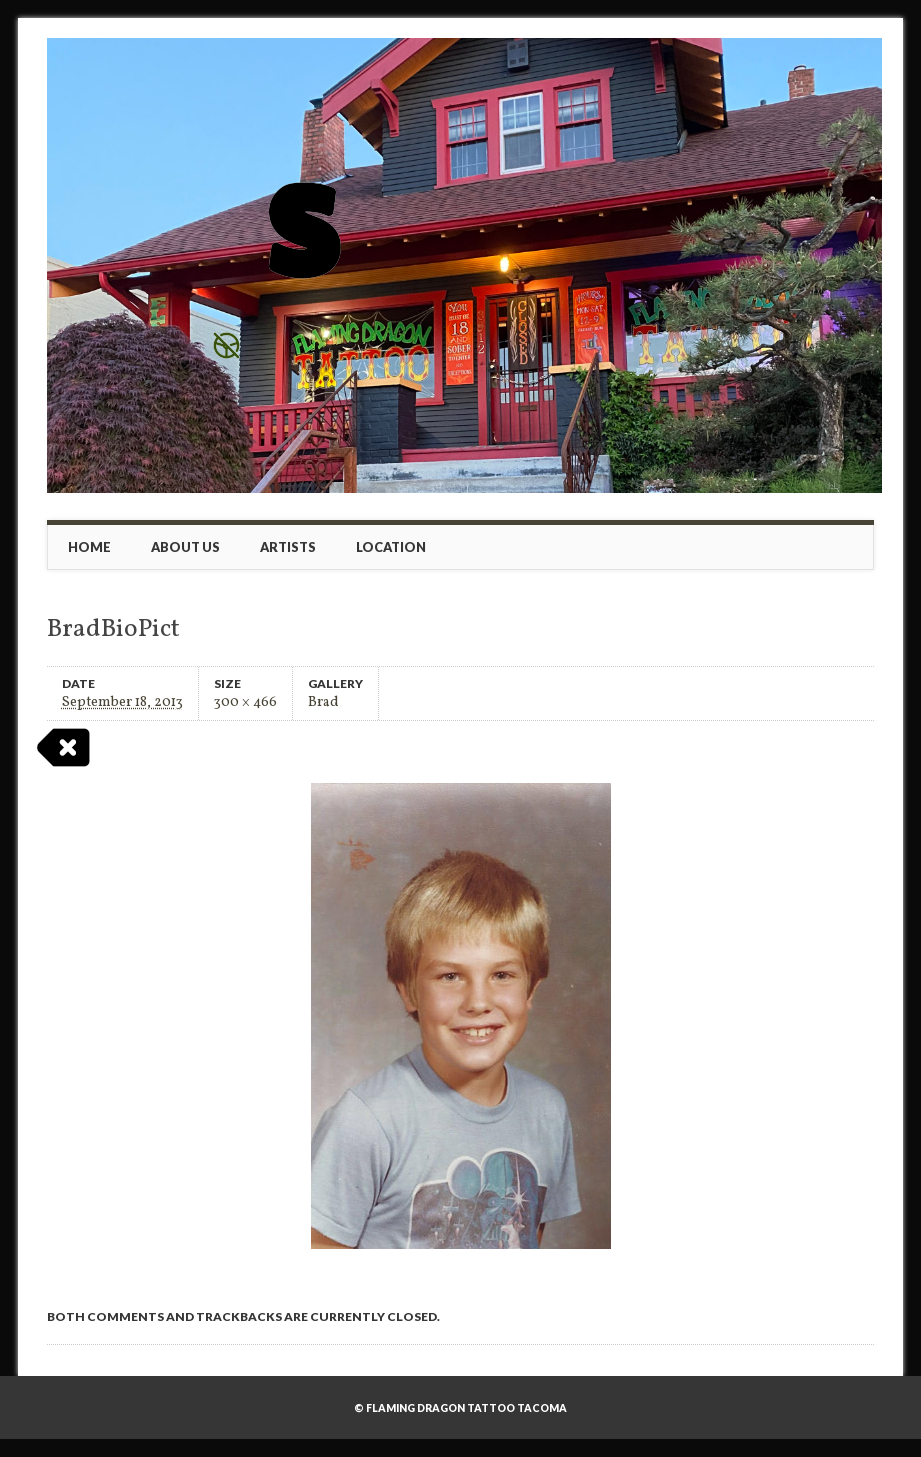 This screenshot has width=921, height=1457. I want to click on connect to stripe payment processing, so click(302, 230).